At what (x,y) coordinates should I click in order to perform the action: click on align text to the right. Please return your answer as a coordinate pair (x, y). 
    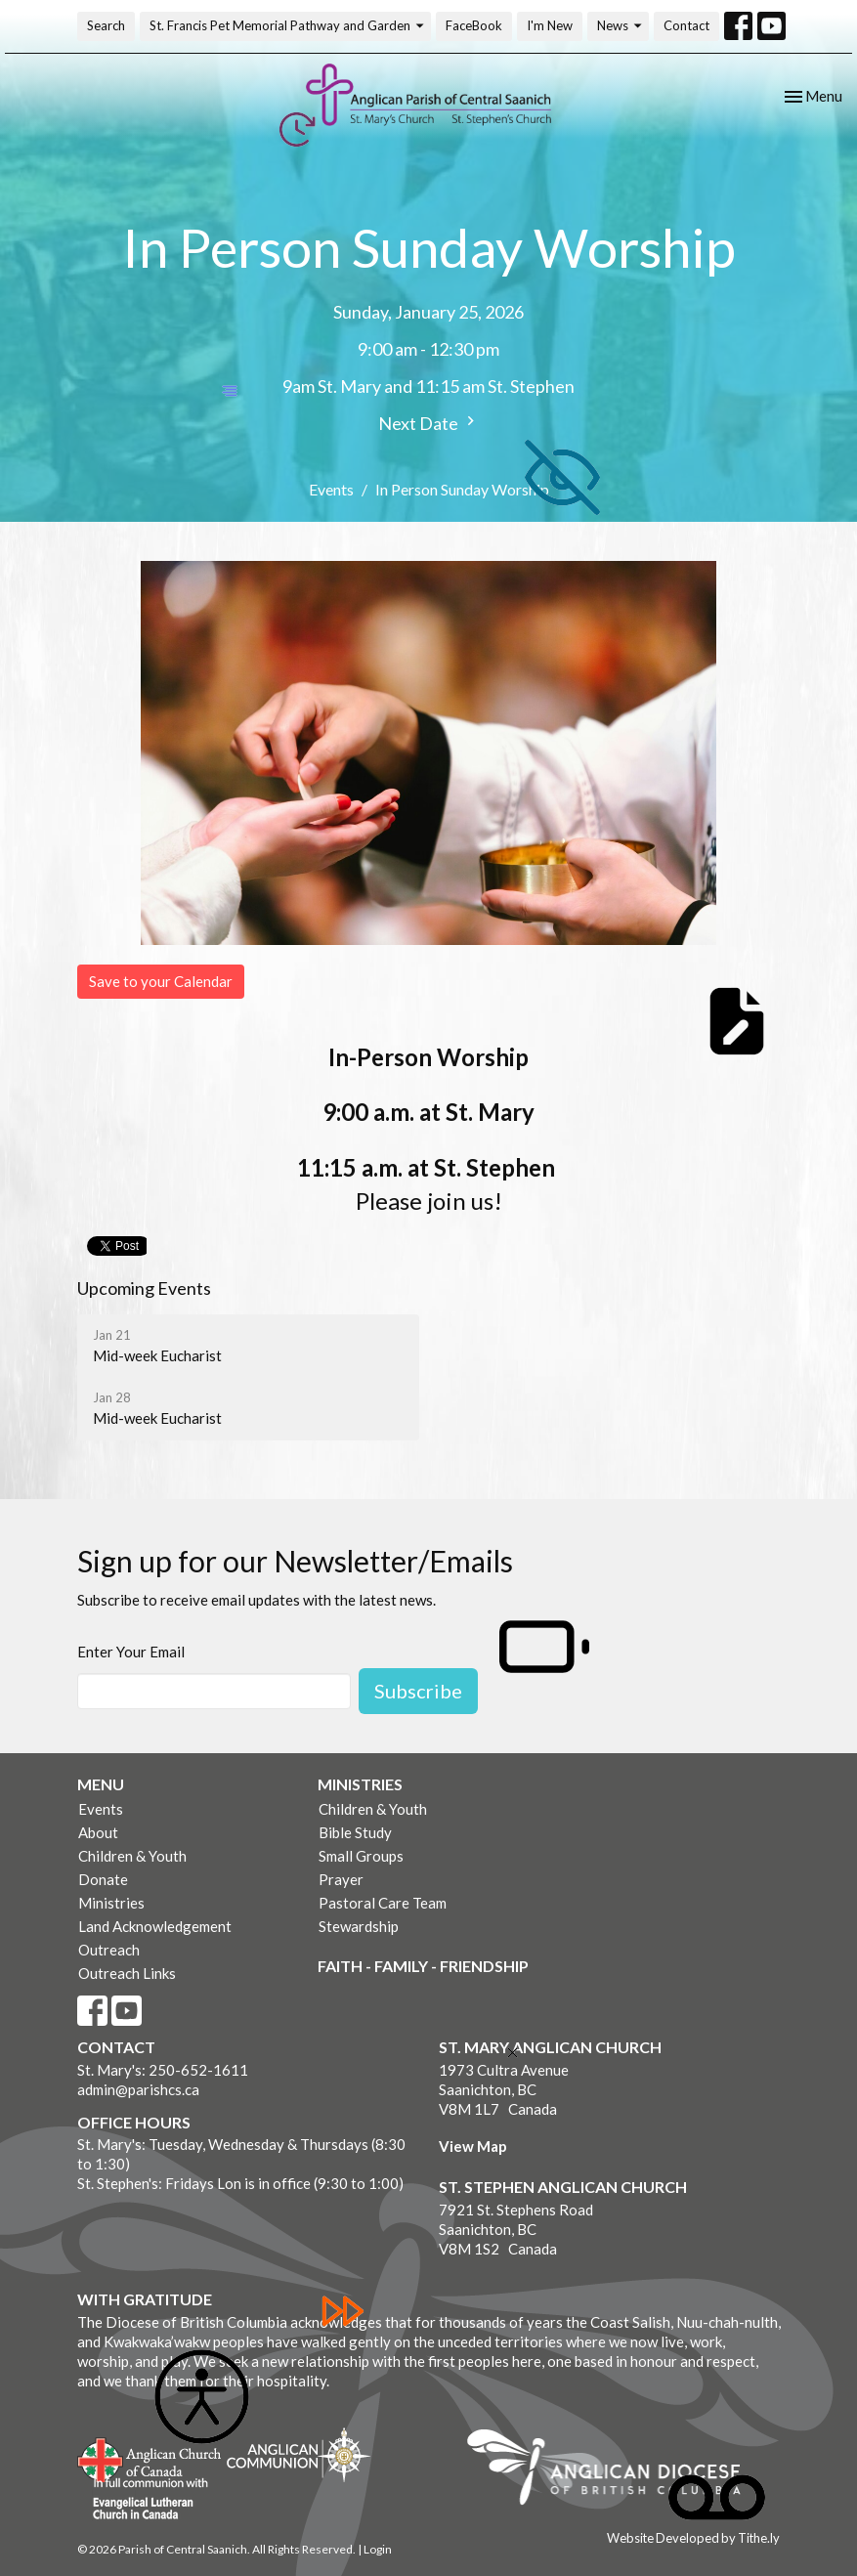
    Looking at the image, I should click on (230, 391).